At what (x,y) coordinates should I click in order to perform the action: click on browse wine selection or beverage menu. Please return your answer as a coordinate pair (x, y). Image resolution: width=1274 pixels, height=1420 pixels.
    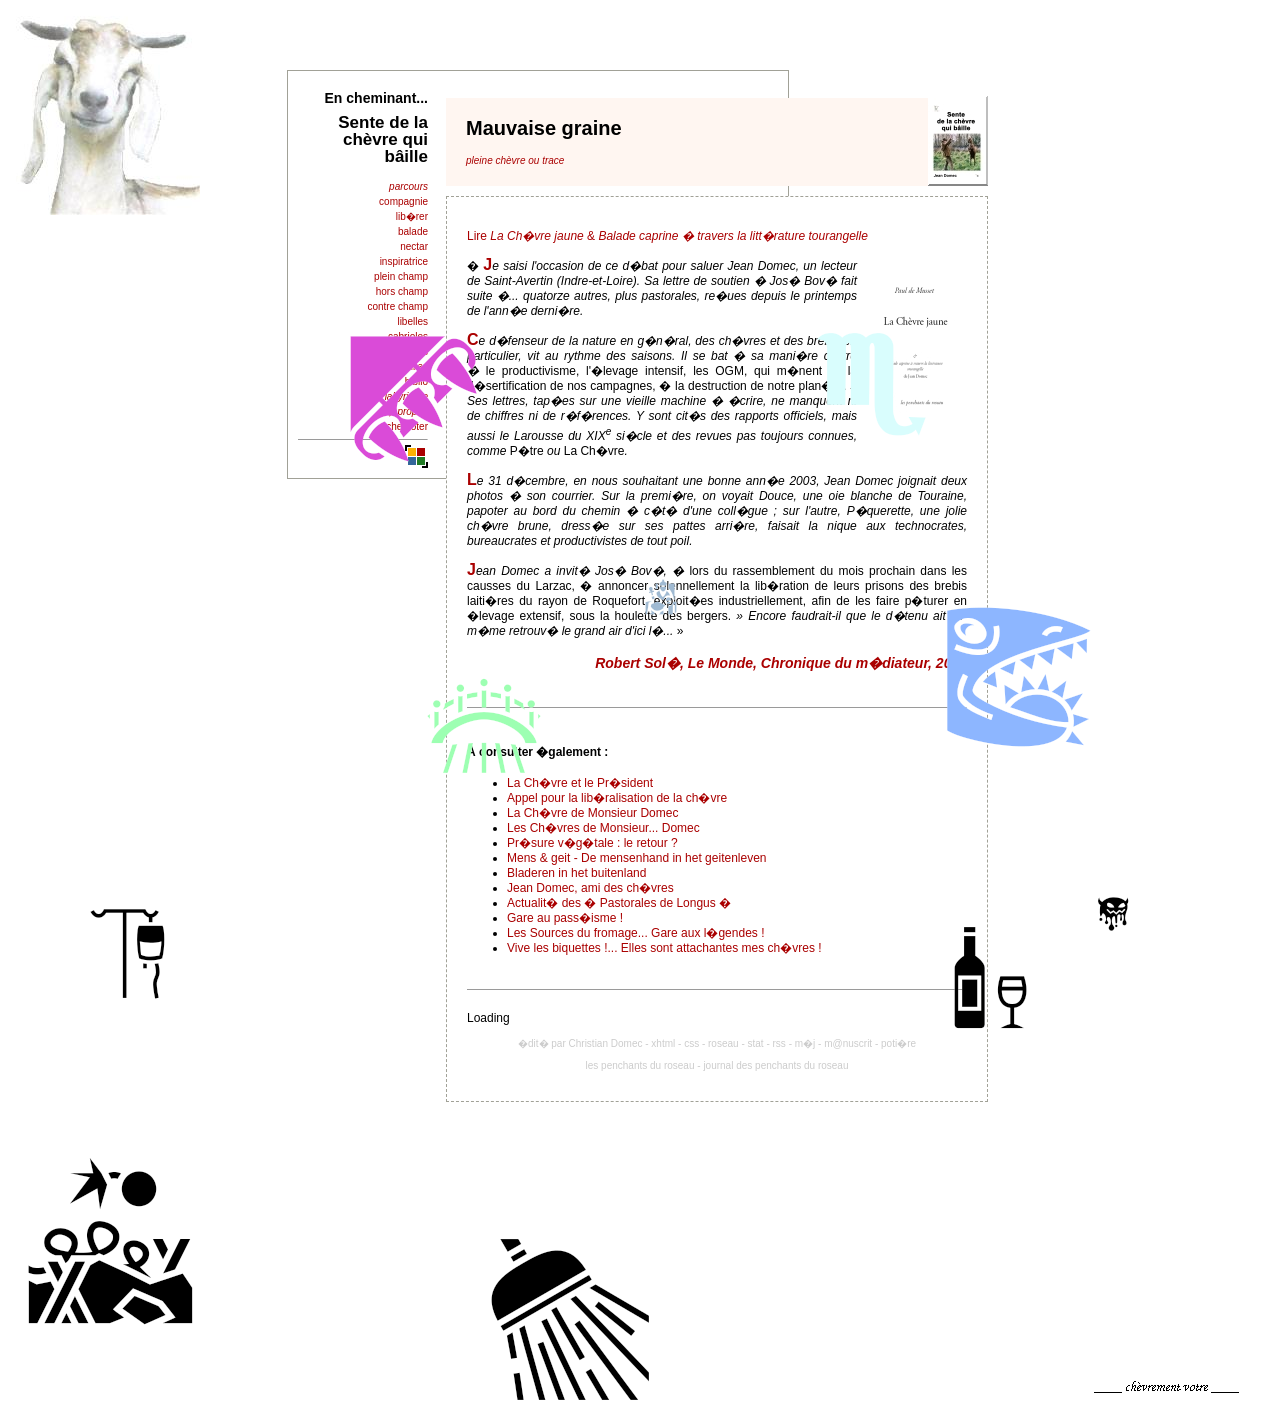
    Looking at the image, I should click on (990, 976).